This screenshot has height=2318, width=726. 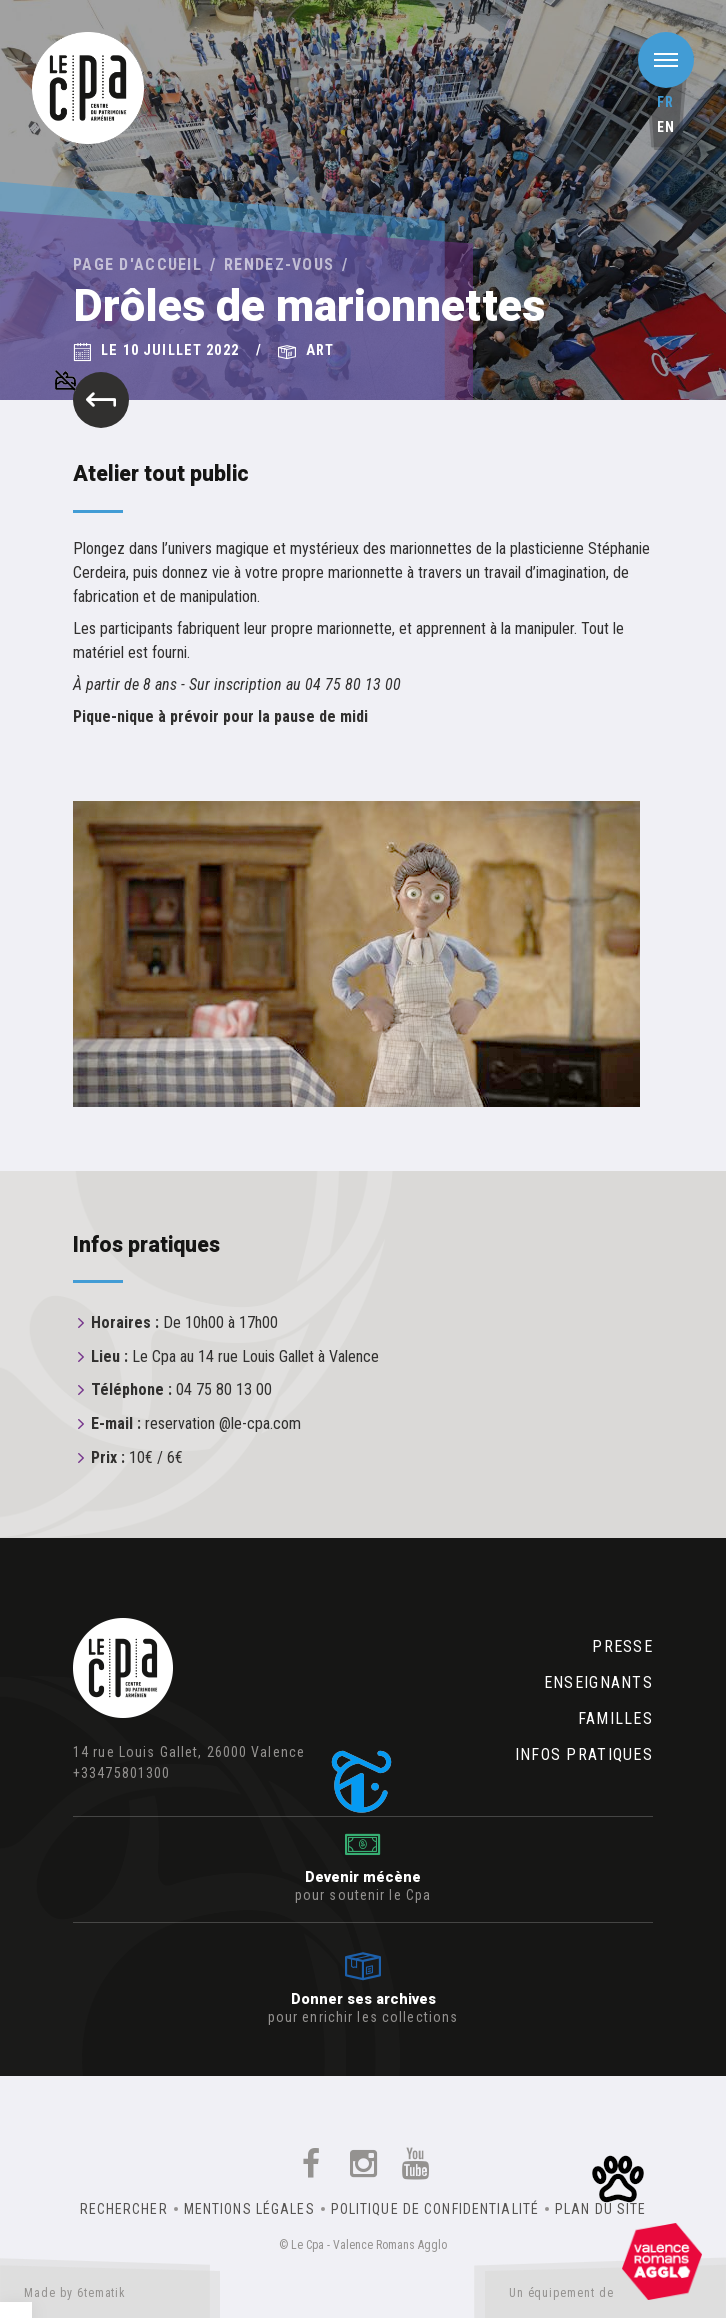 What do you see at coordinates (618, 2179) in the screenshot?
I see `access pet-related features or settings` at bounding box center [618, 2179].